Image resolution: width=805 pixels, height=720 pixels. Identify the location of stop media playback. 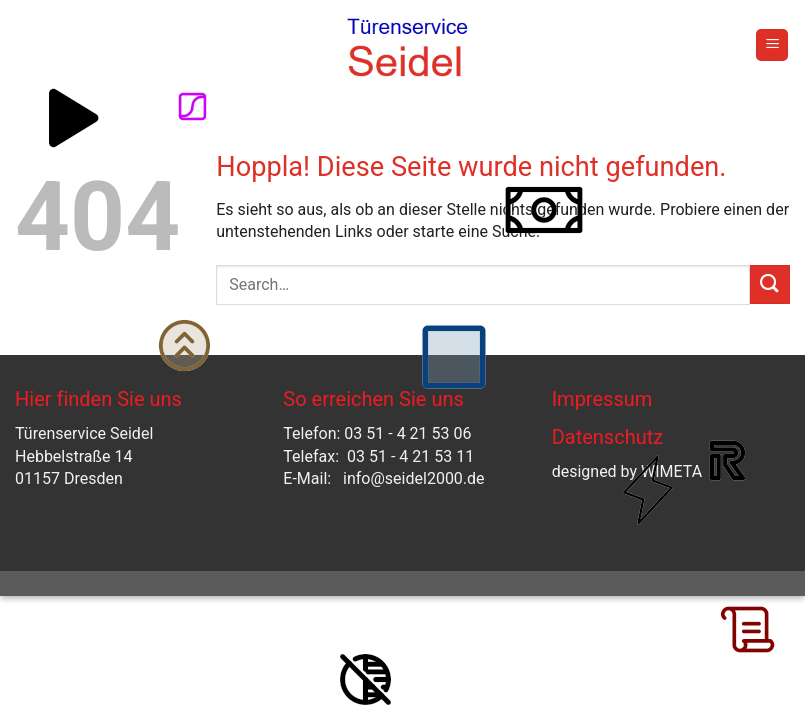
(454, 357).